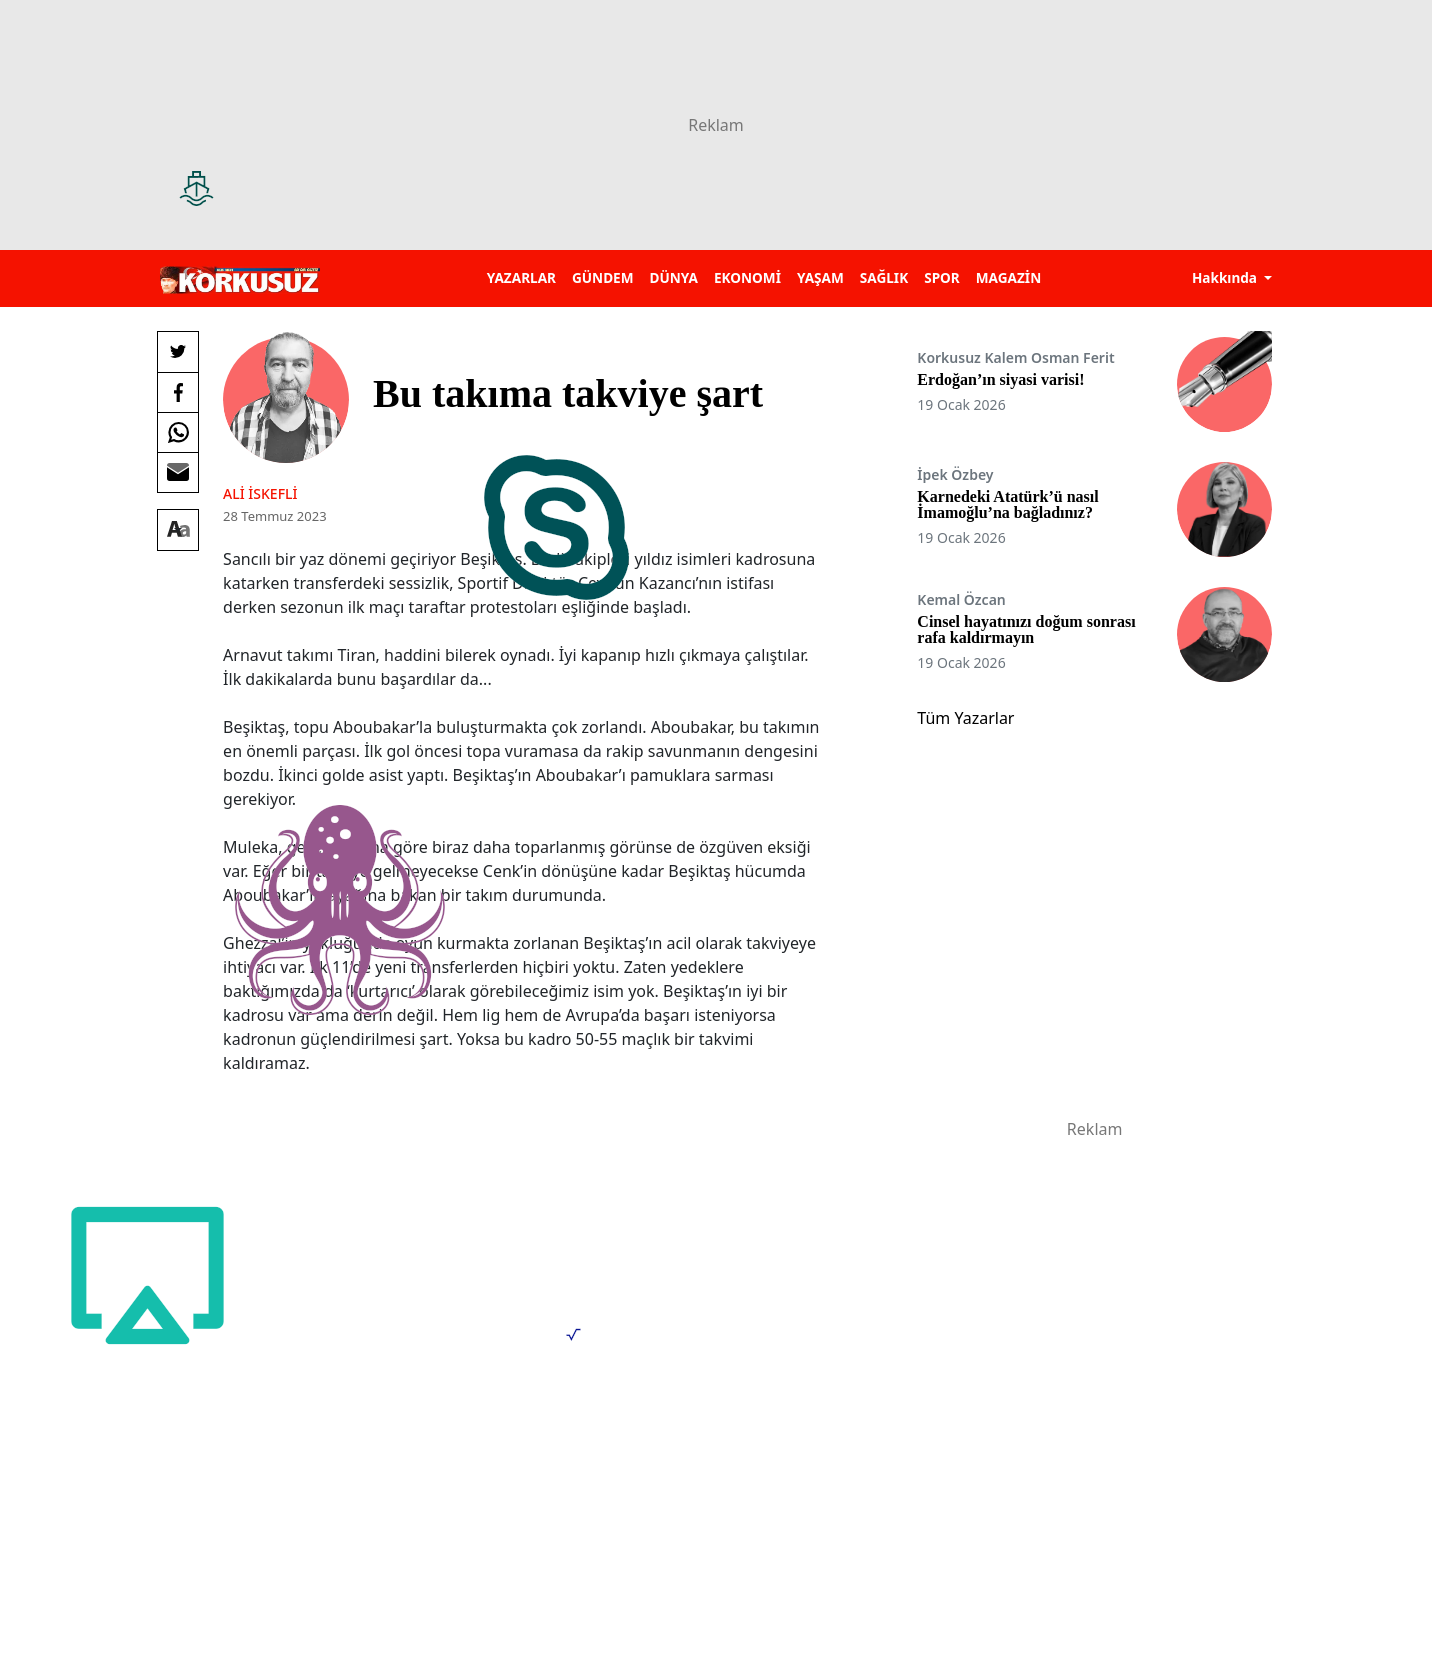 The width and height of the screenshot is (1432, 1665). What do you see at coordinates (556, 527) in the screenshot?
I see `open Skype app` at bounding box center [556, 527].